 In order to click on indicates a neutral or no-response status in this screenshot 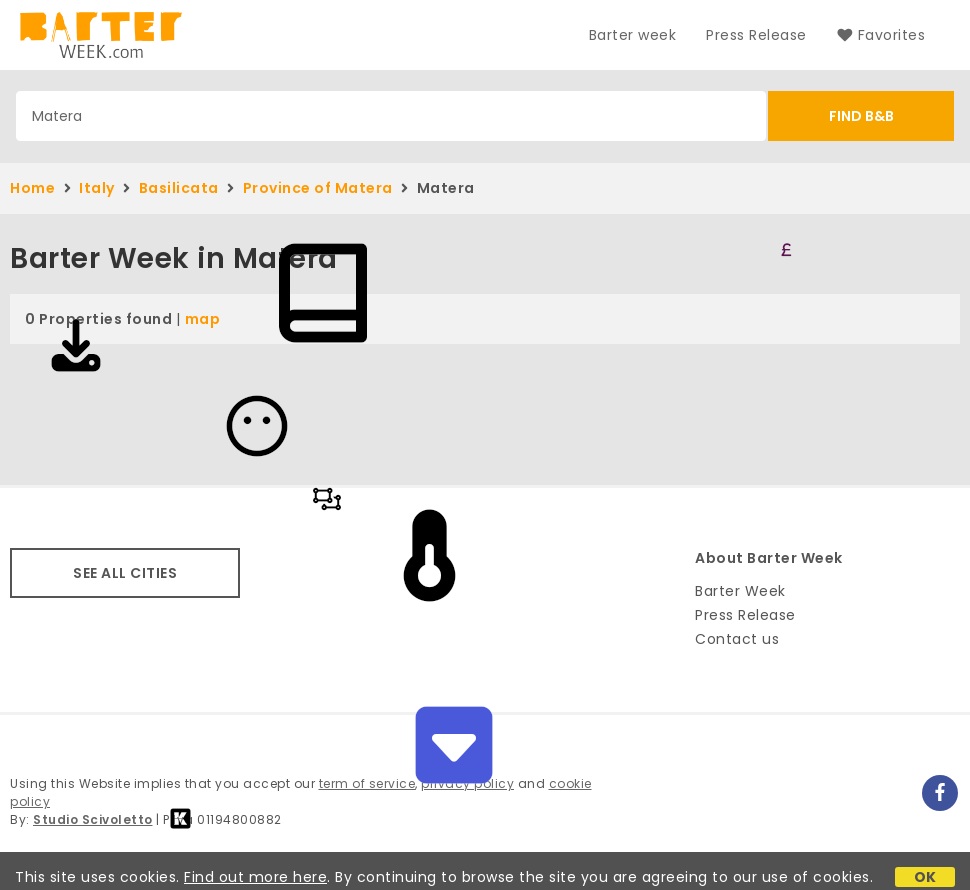, I will do `click(257, 426)`.